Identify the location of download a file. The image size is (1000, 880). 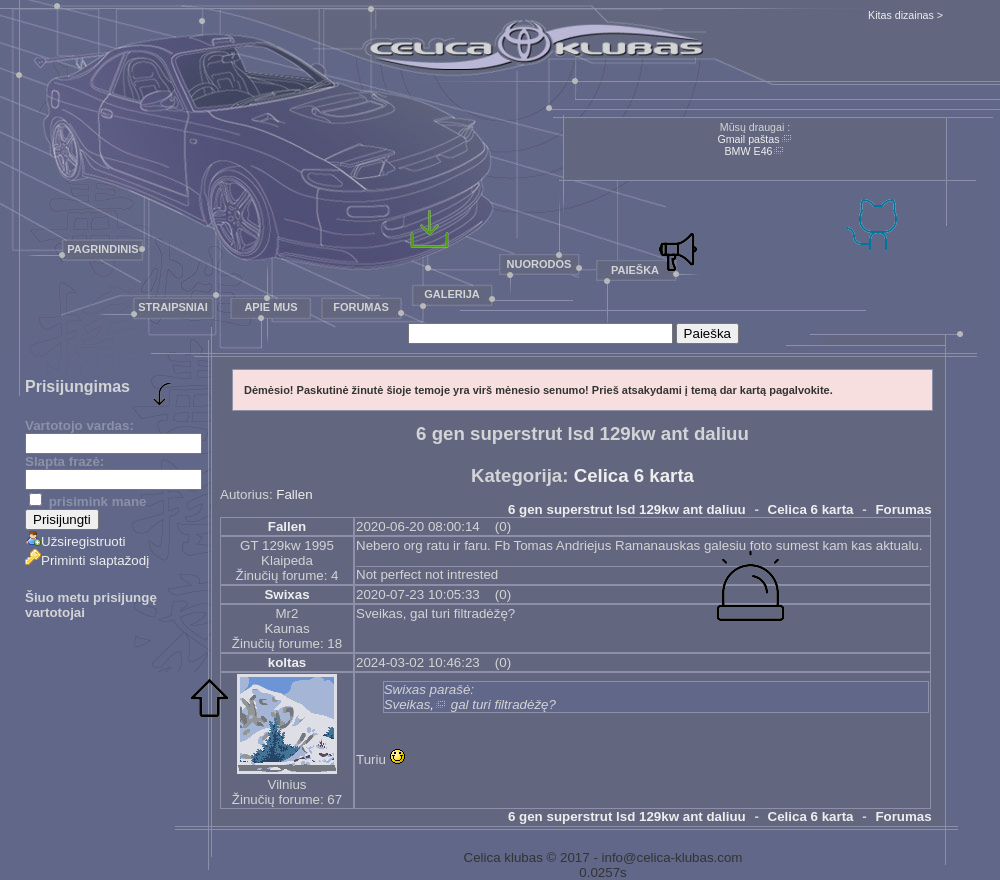
(429, 230).